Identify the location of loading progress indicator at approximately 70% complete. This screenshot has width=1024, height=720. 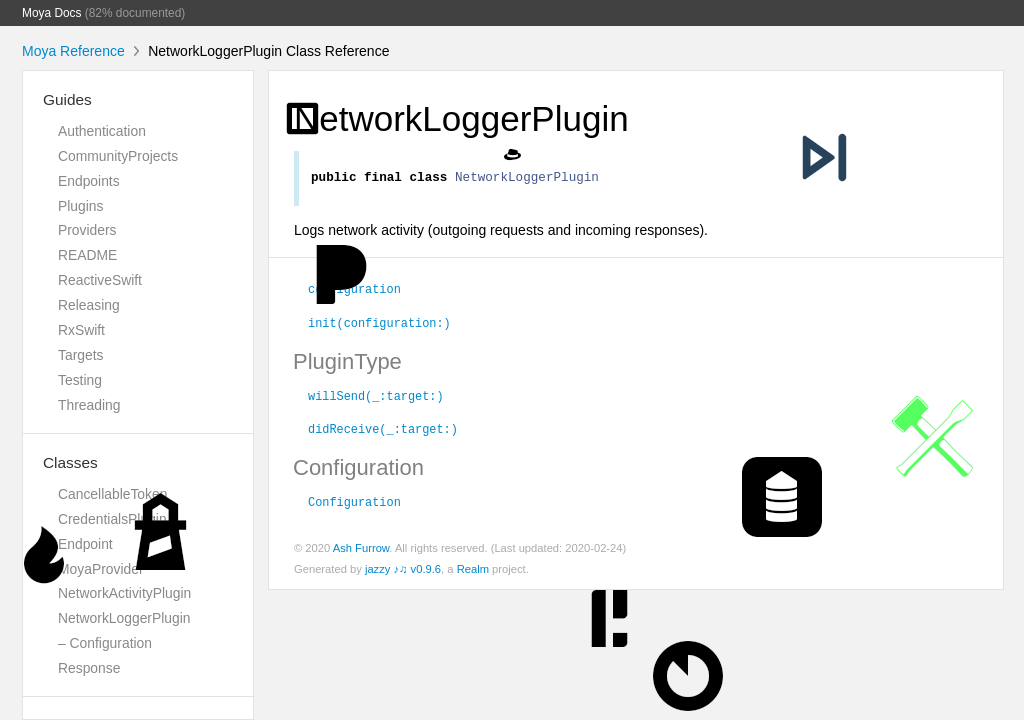
(688, 676).